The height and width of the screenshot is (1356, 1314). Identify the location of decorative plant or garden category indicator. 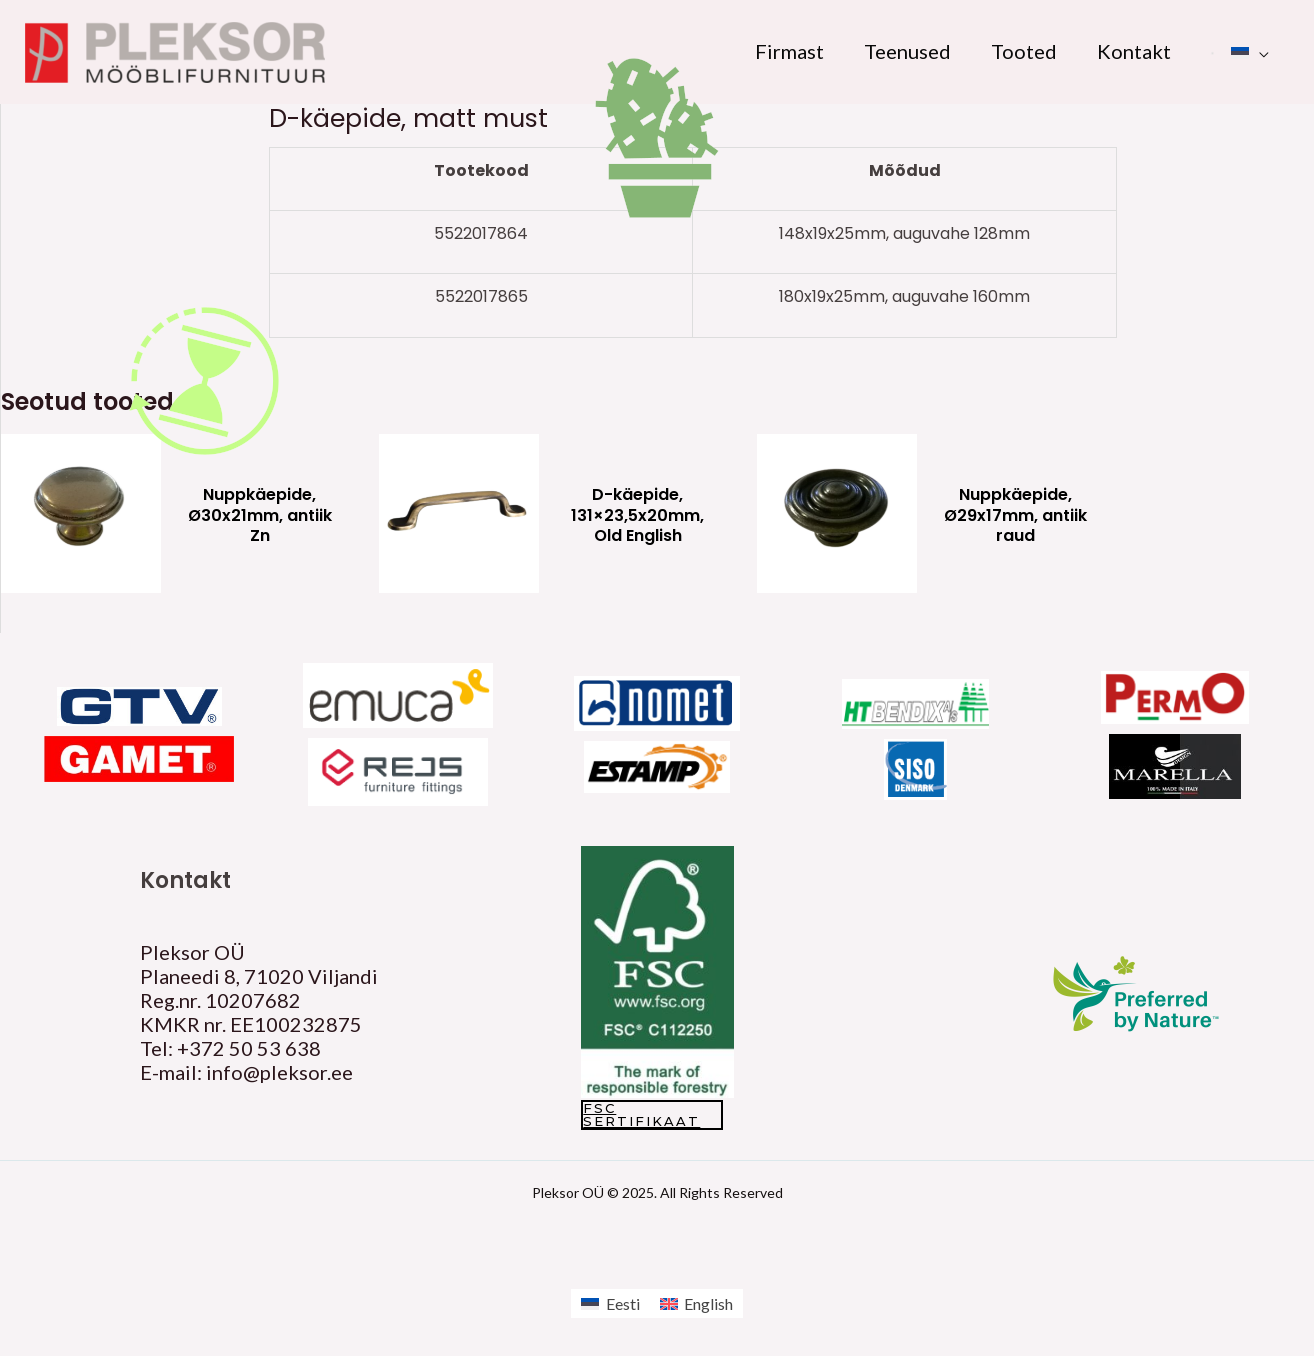
(660, 138).